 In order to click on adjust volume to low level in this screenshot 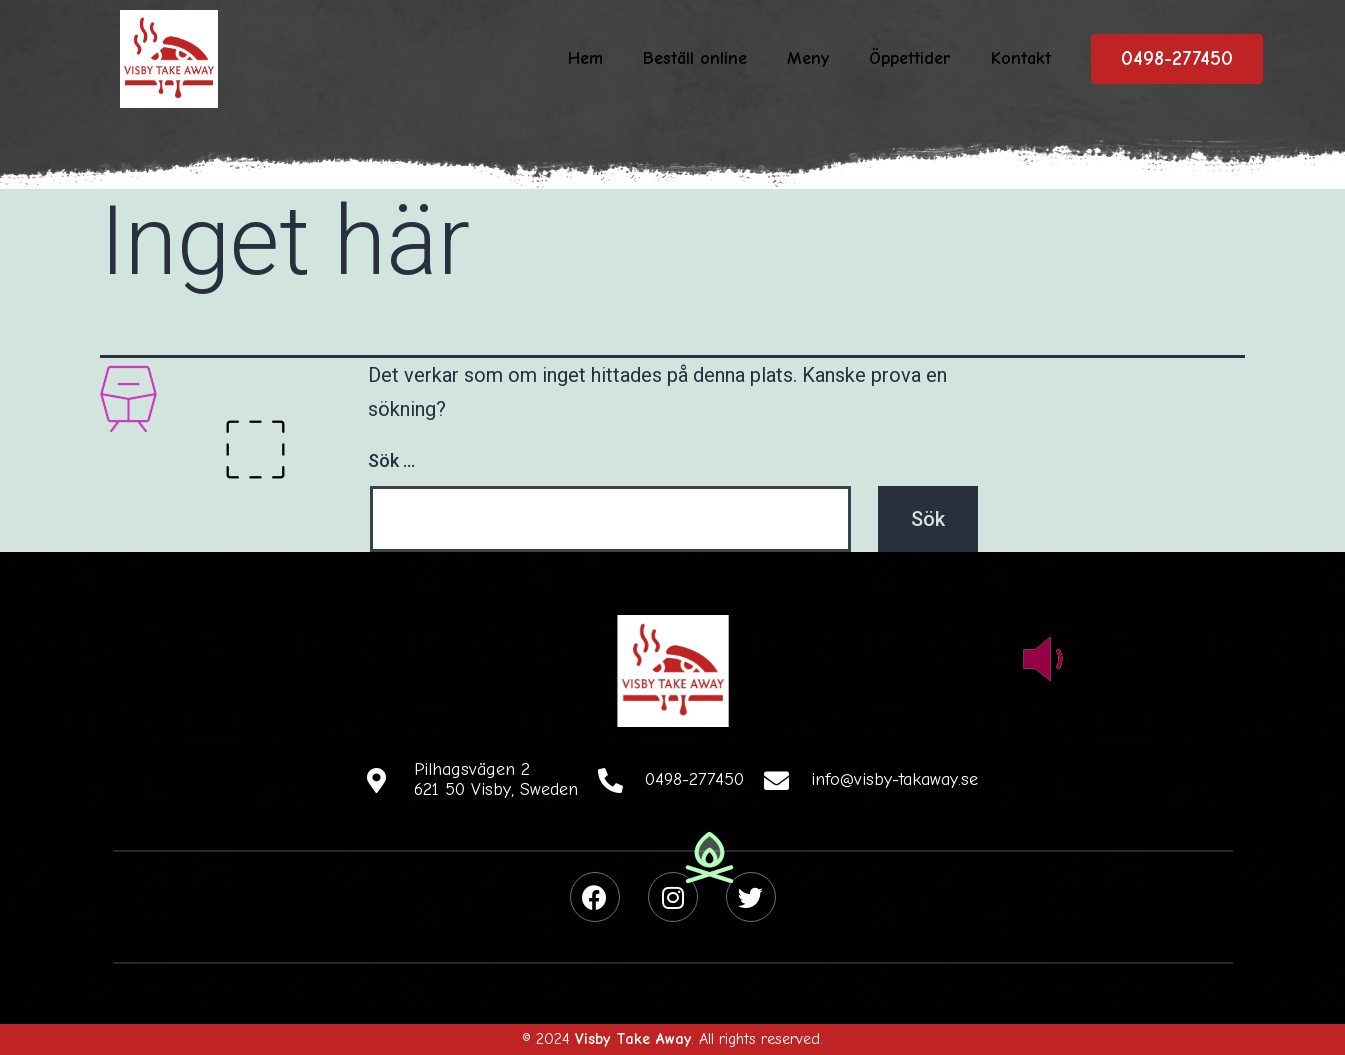, I will do `click(1043, 659)`.